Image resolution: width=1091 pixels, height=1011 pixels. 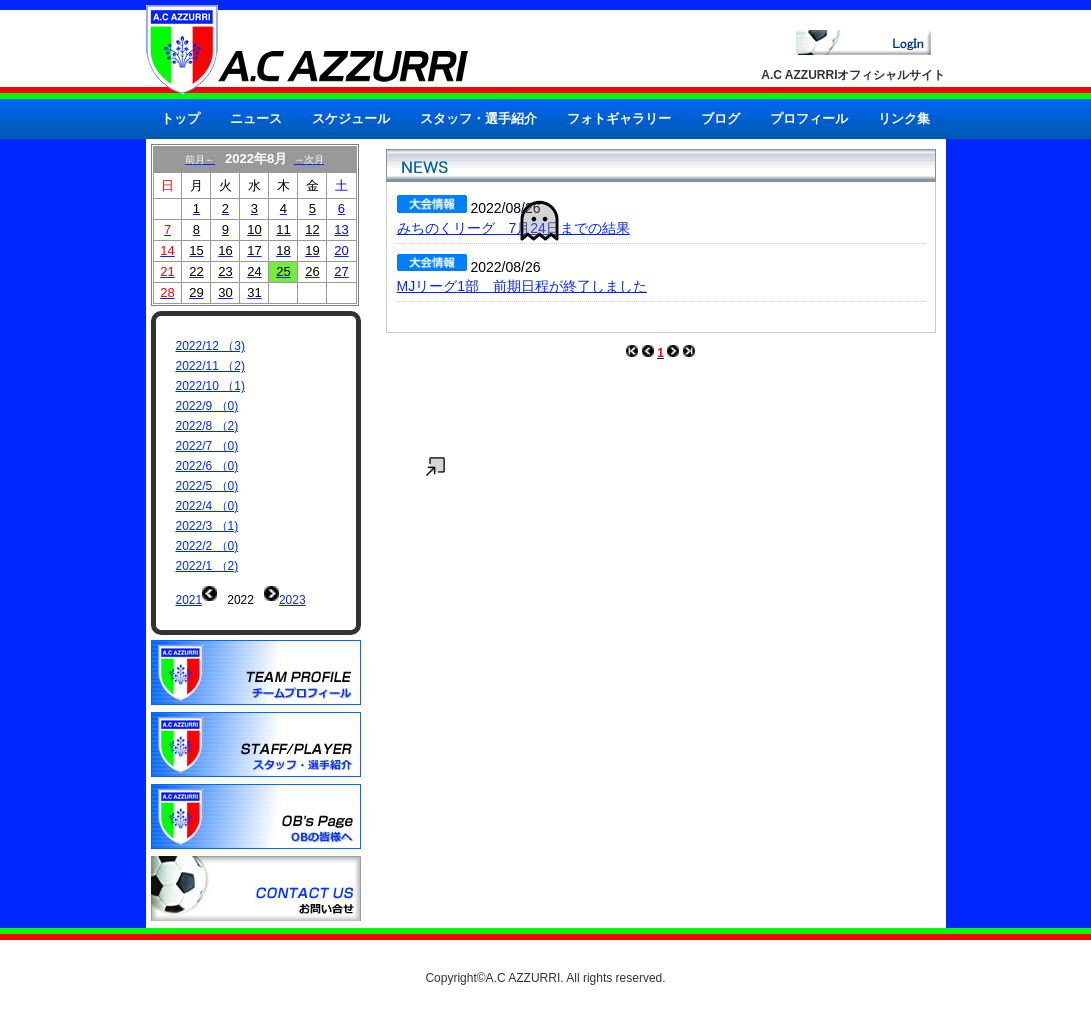 I want to click on import or bring content into a container, so click(x=435, y=466).